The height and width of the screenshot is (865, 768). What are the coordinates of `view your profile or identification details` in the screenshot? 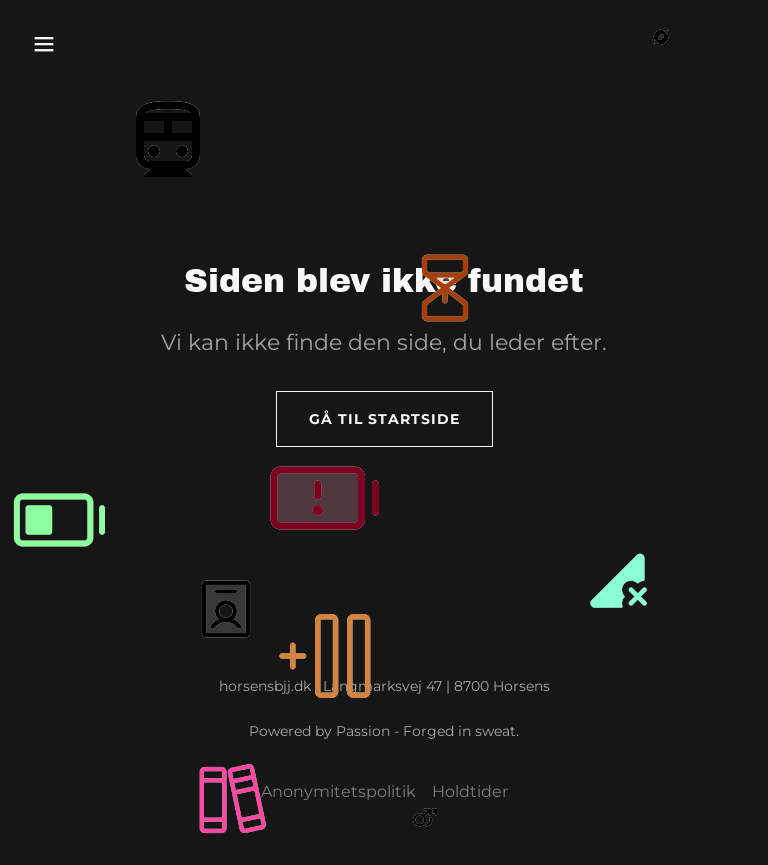 It's located at (226, 609).